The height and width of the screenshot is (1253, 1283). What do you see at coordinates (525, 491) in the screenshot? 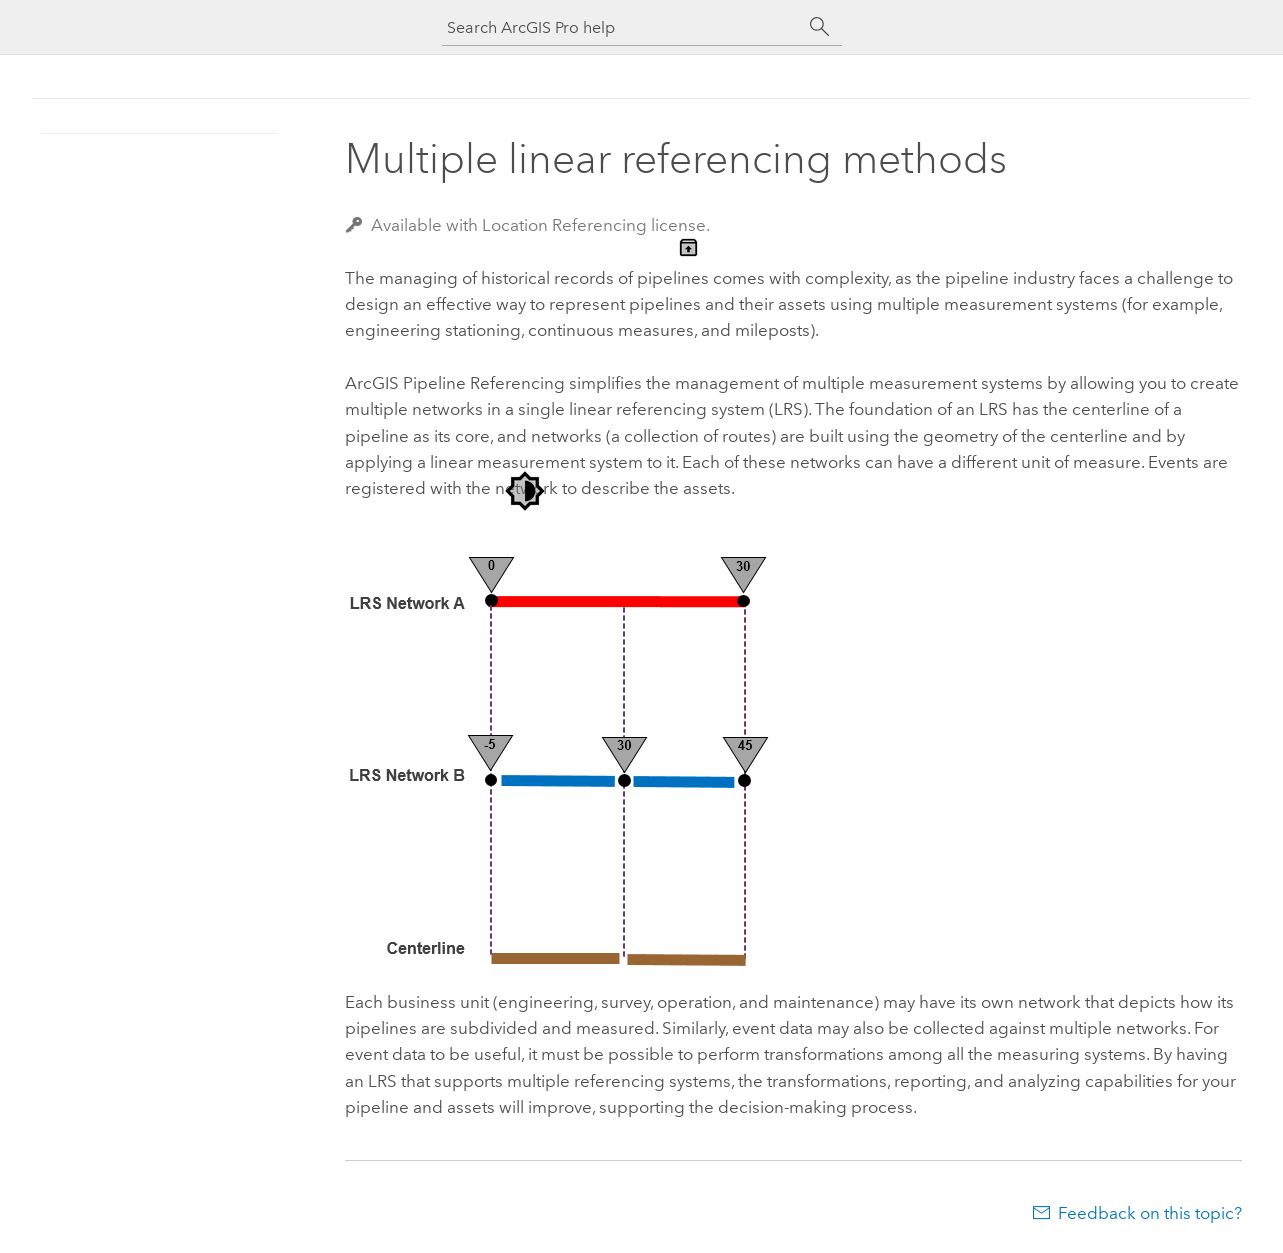
I see `adjust screen brightness to medium level` at bounding box center [525, 491].